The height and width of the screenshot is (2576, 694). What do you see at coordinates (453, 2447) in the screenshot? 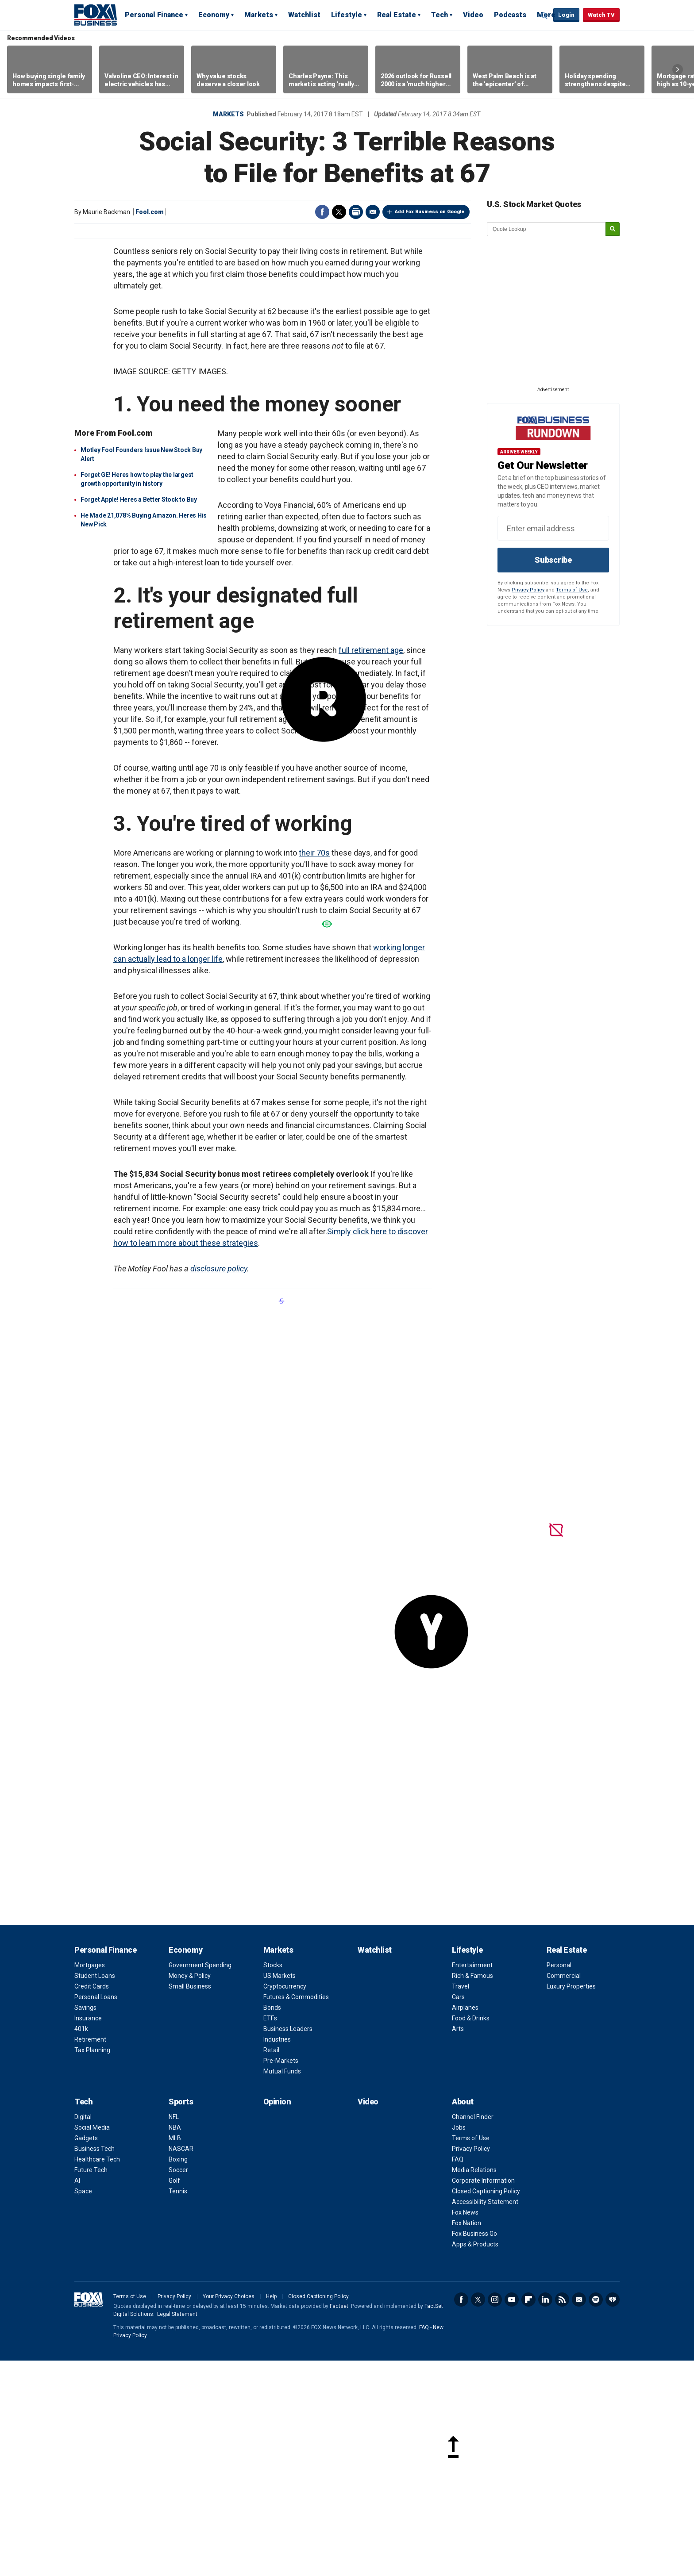
I see `upgrade to a newer version` at bounding box center [453, 2447].